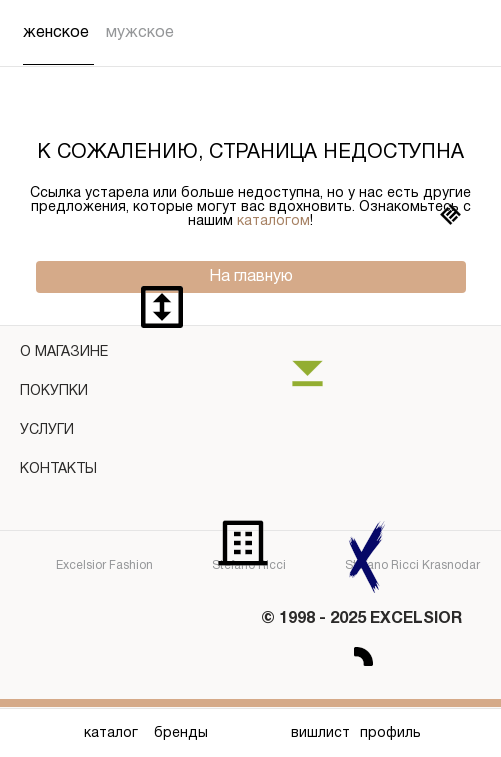 This screenshot has height=757, width=501. I want to click on view building or office location, so click(243, 543).